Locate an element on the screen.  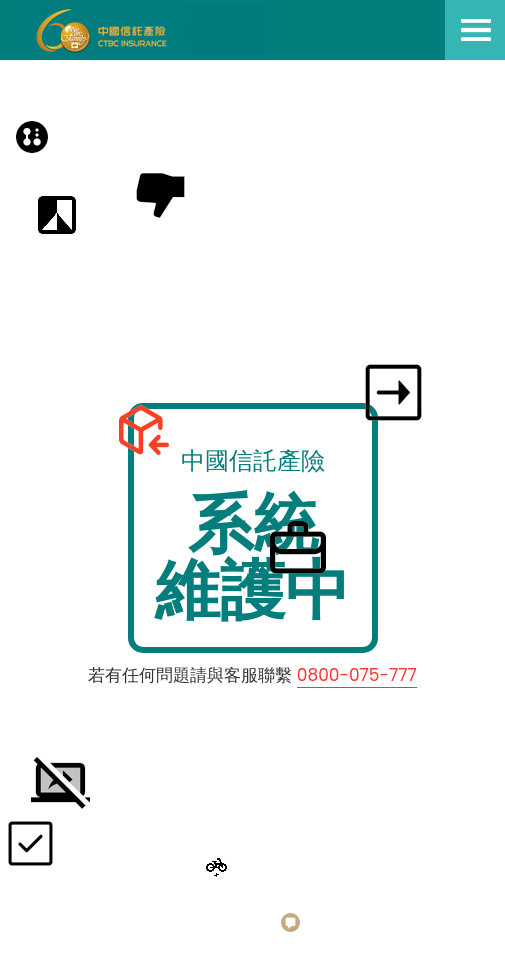
select electric bike as transportation mode is located at coordinates (216, 867).